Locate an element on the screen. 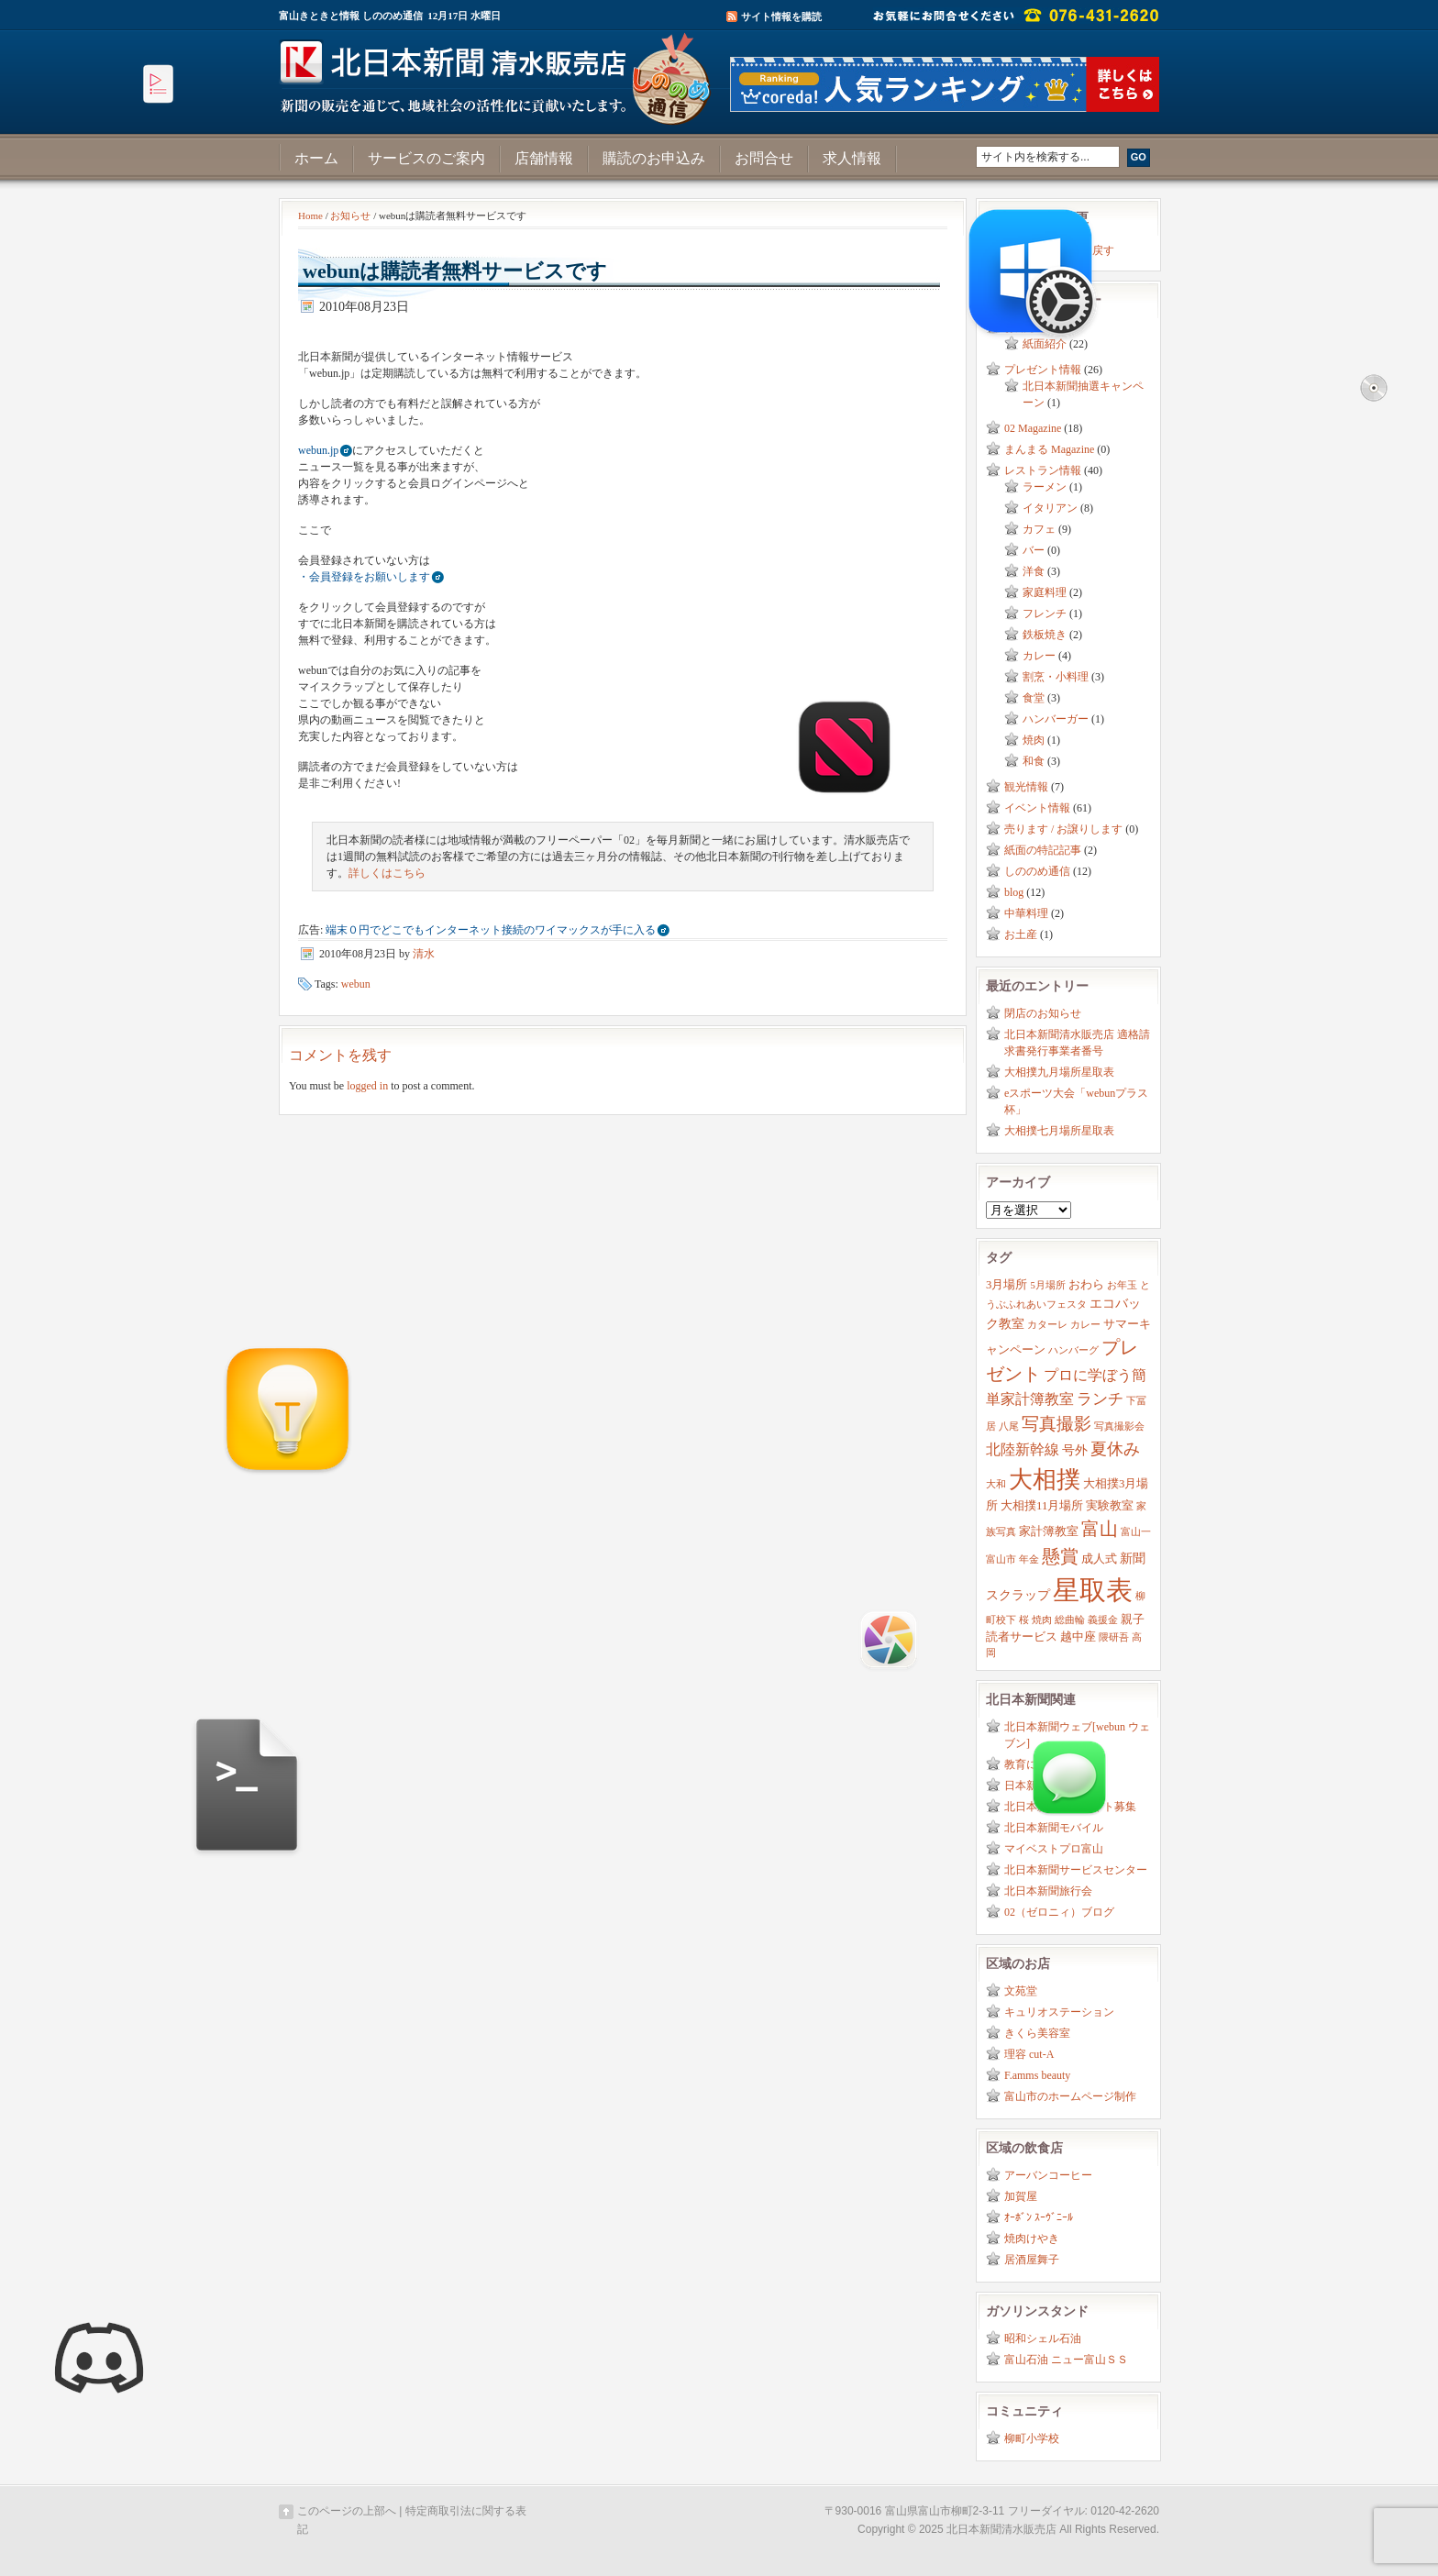 This screenshot has height=2576, width=1438. open Discord app is located at coordinates (99, 2358).